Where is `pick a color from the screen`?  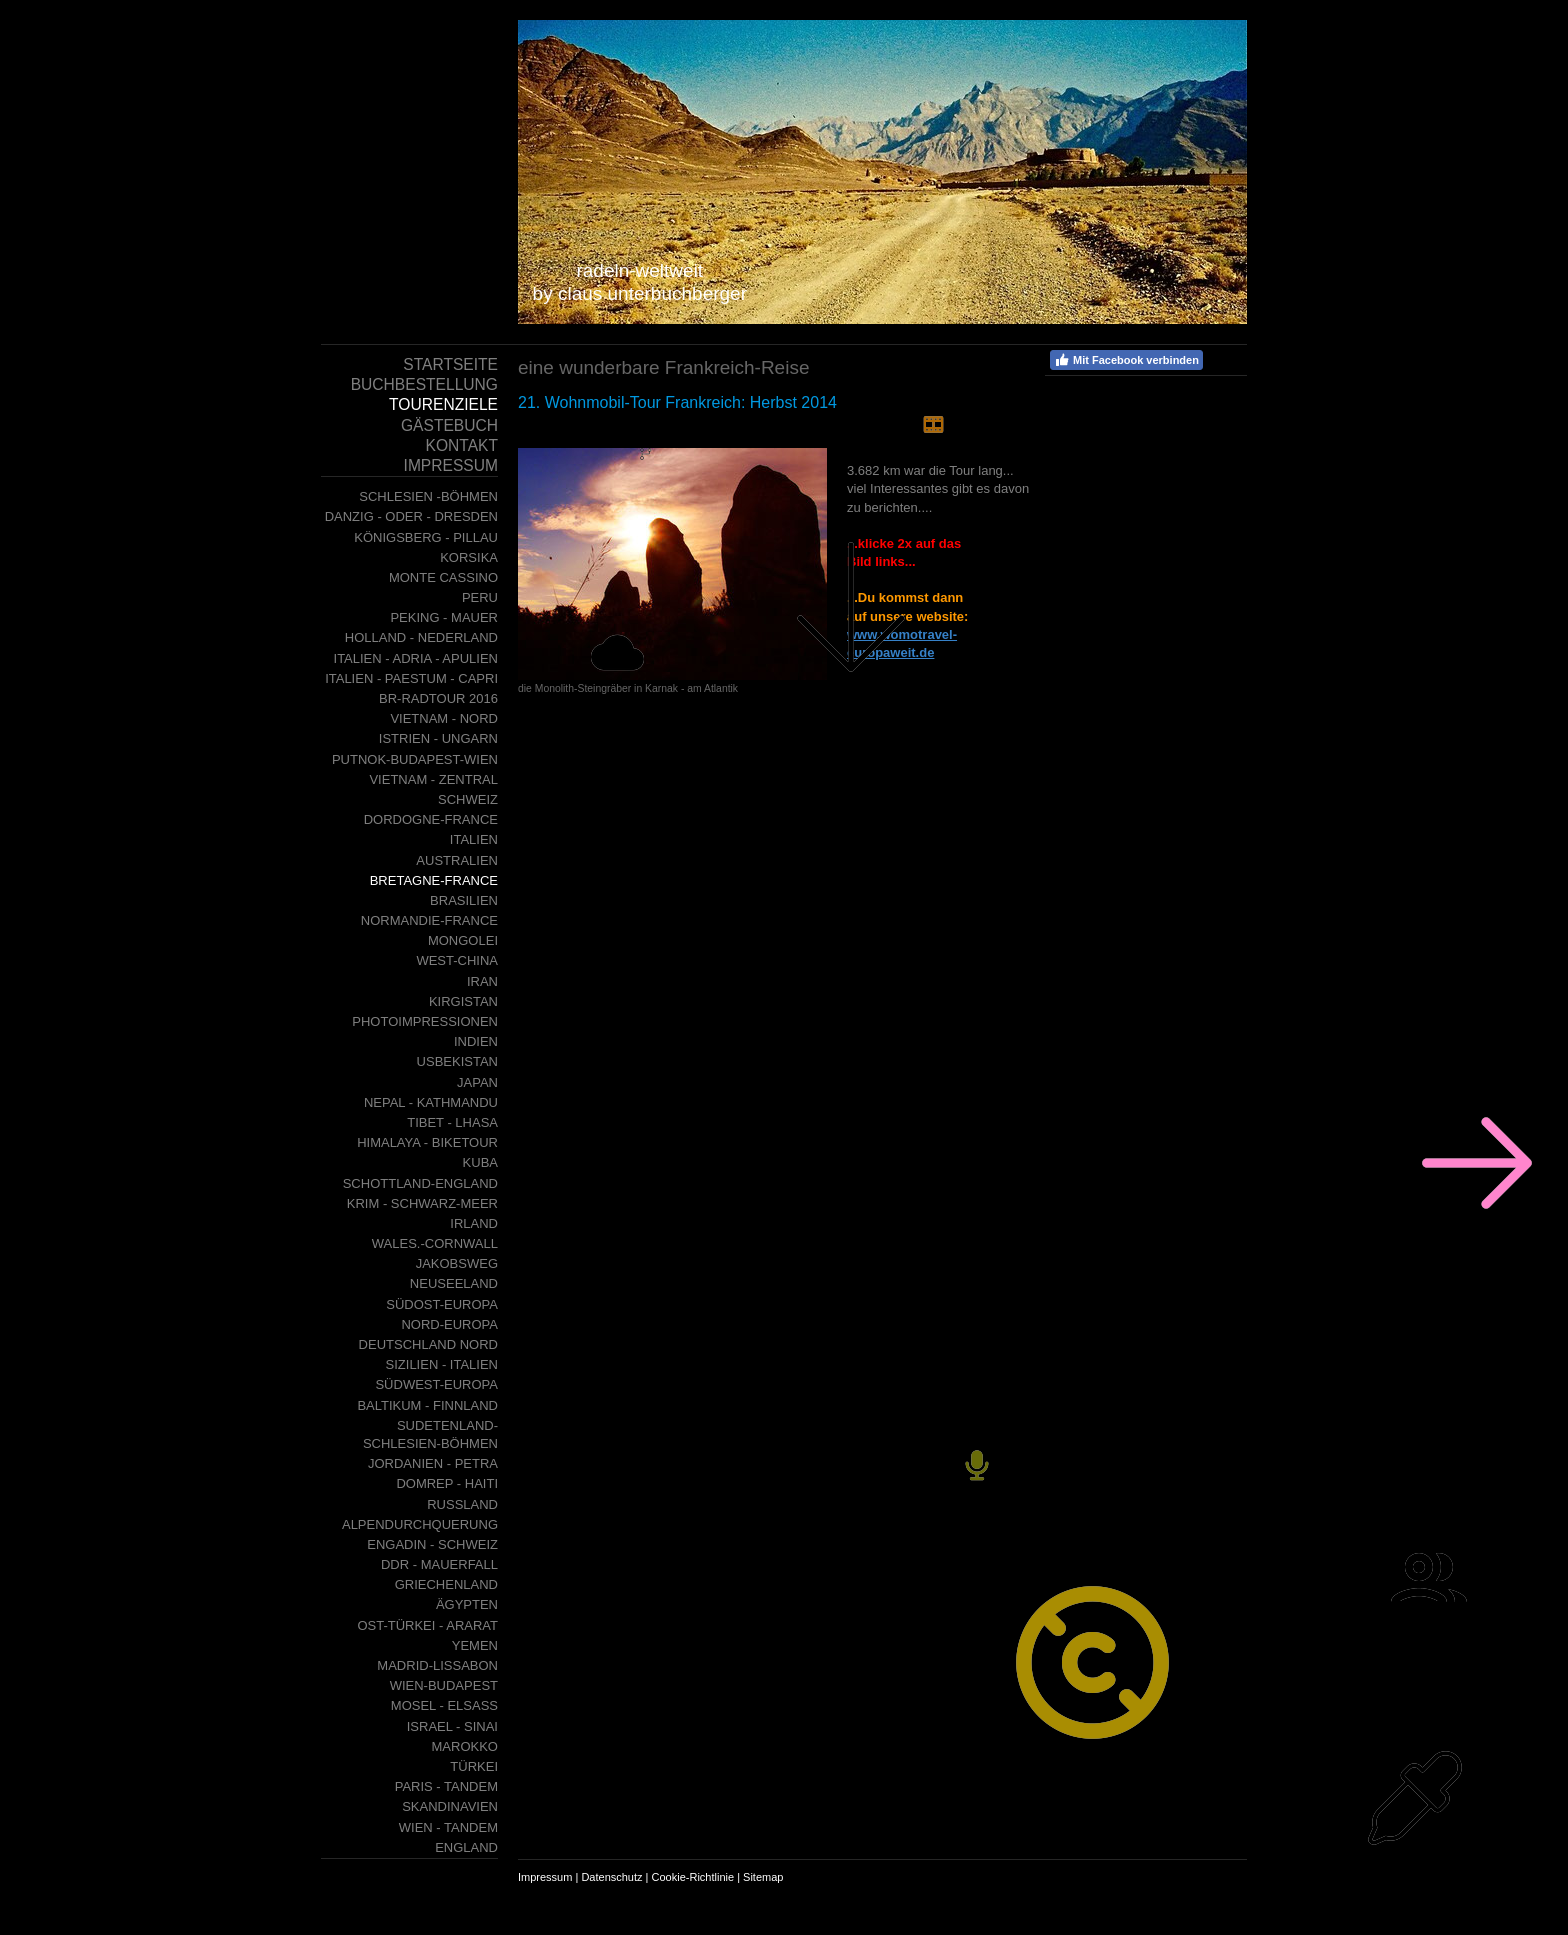 pick a color from the screen is located at coordinates (1415, 1798).